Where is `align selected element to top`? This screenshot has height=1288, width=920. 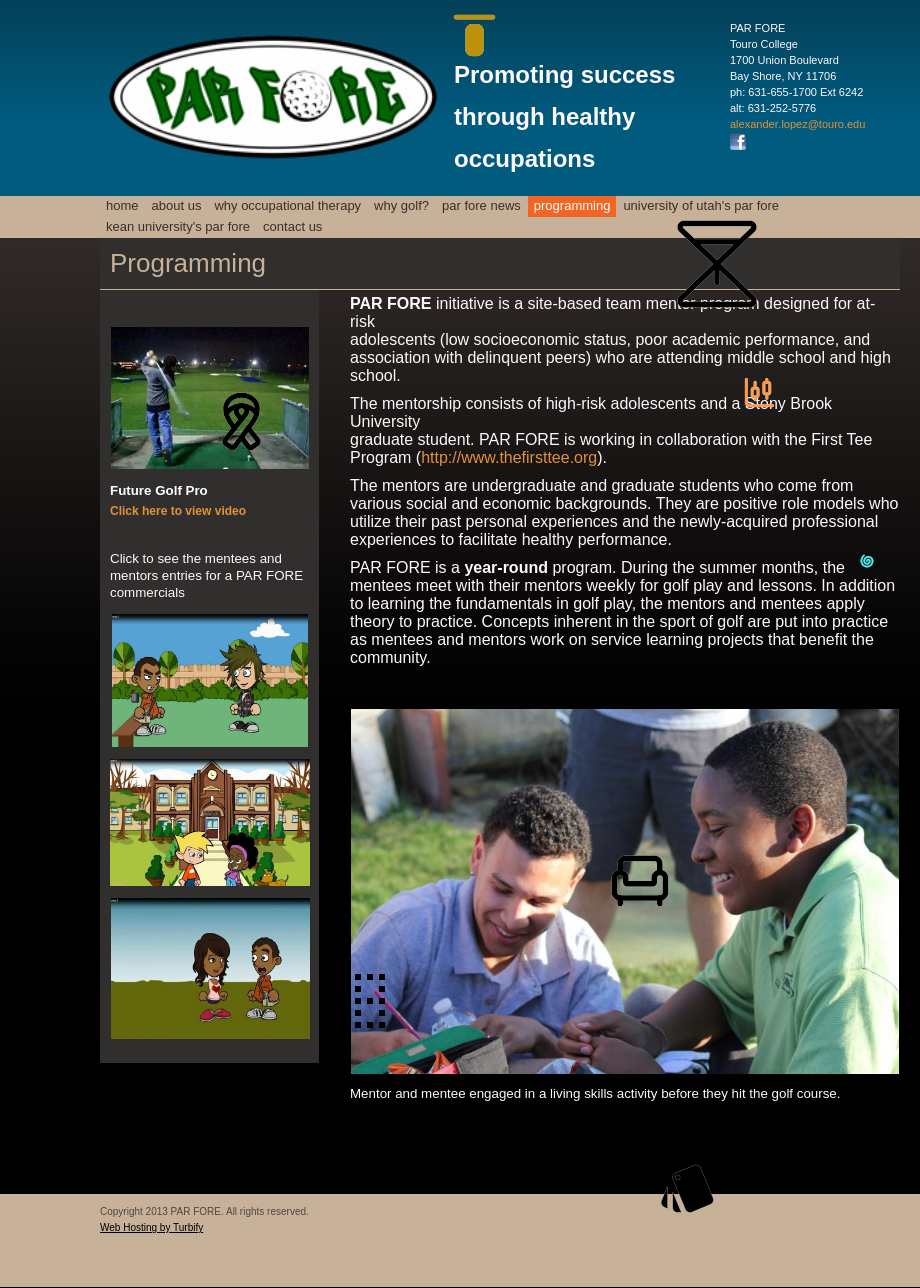
align selected element to top is located at coordinates (474, 35).